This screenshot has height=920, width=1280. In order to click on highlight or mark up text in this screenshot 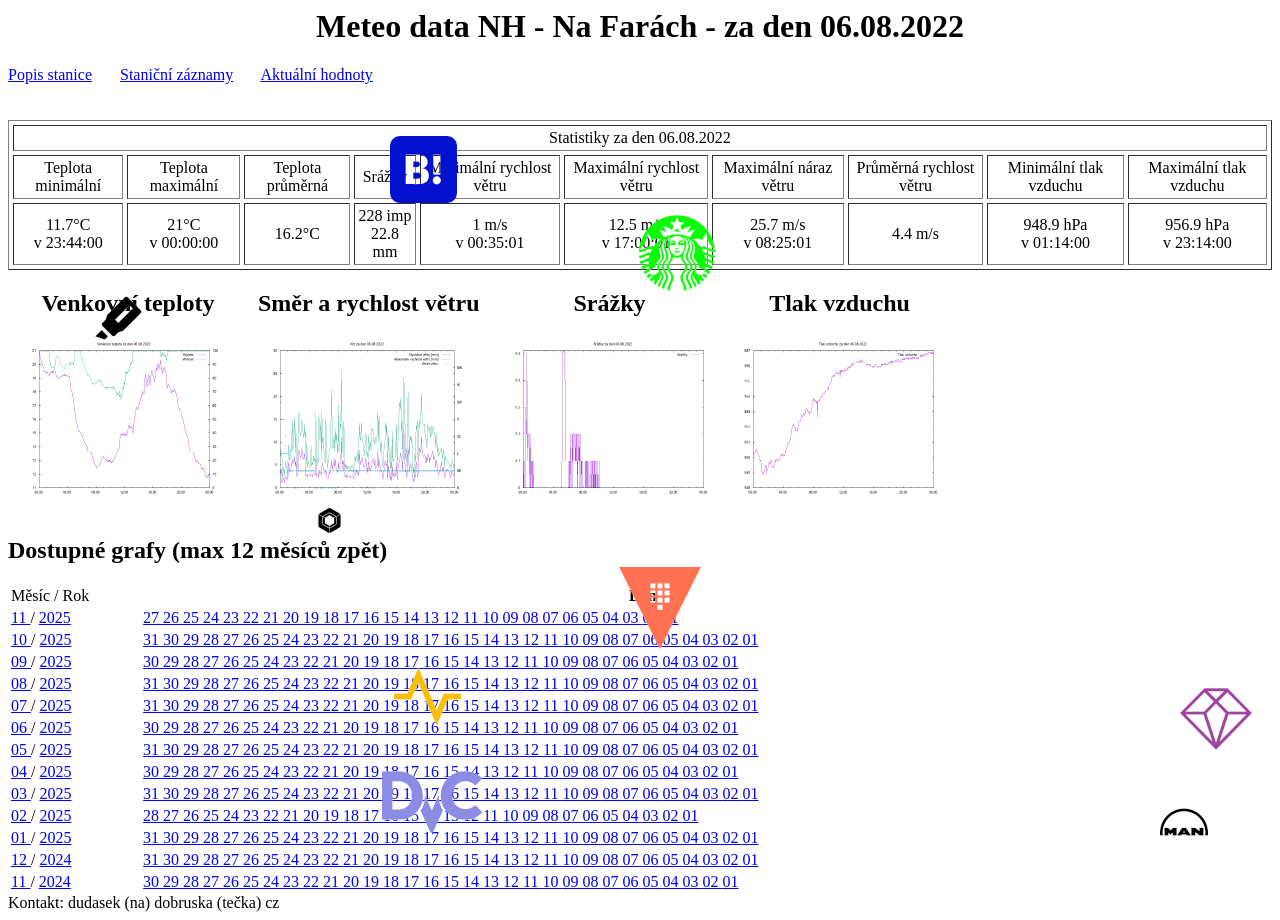, I will do `click(119, 319)`.